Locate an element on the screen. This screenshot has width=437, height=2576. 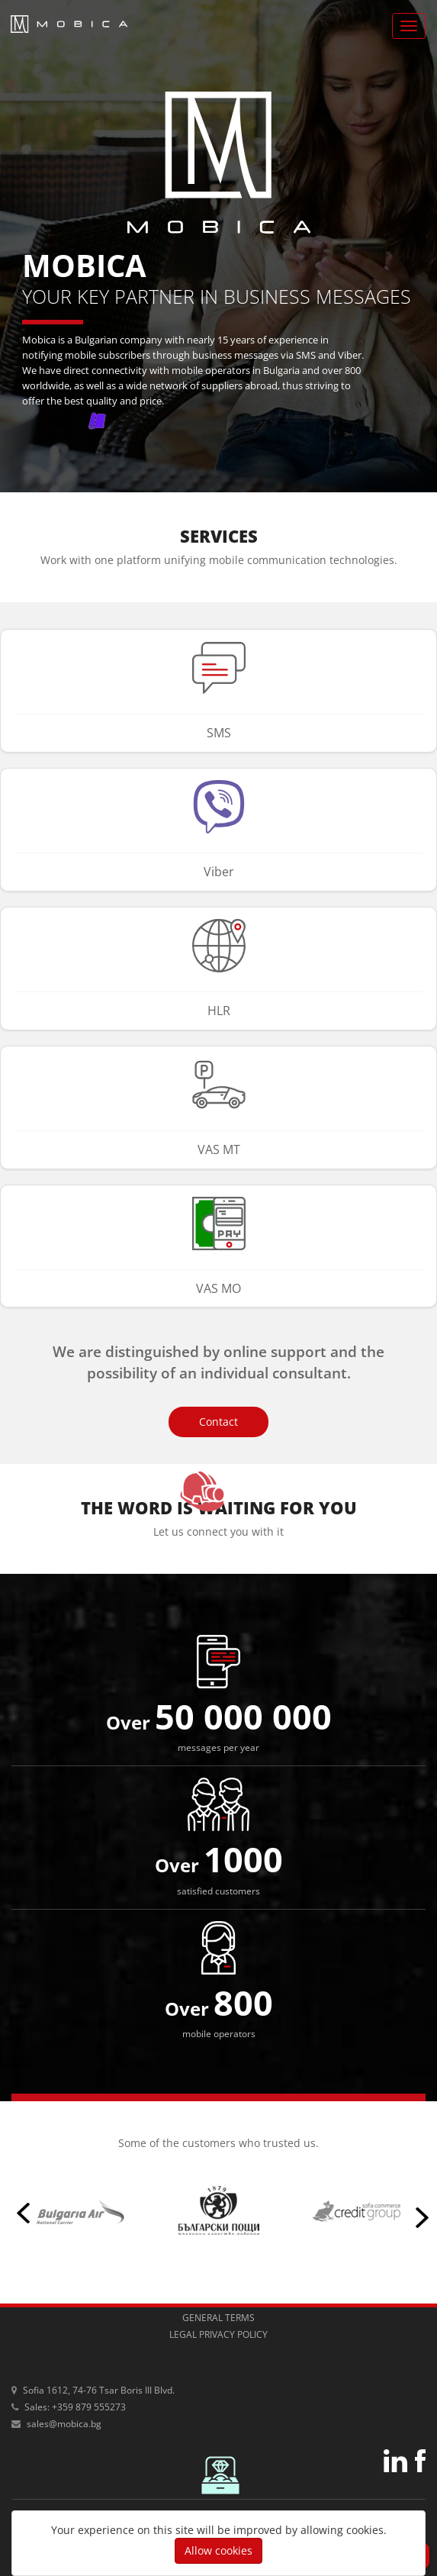
view jewelry or engagement ring item is located at coordinates (220, 2475).